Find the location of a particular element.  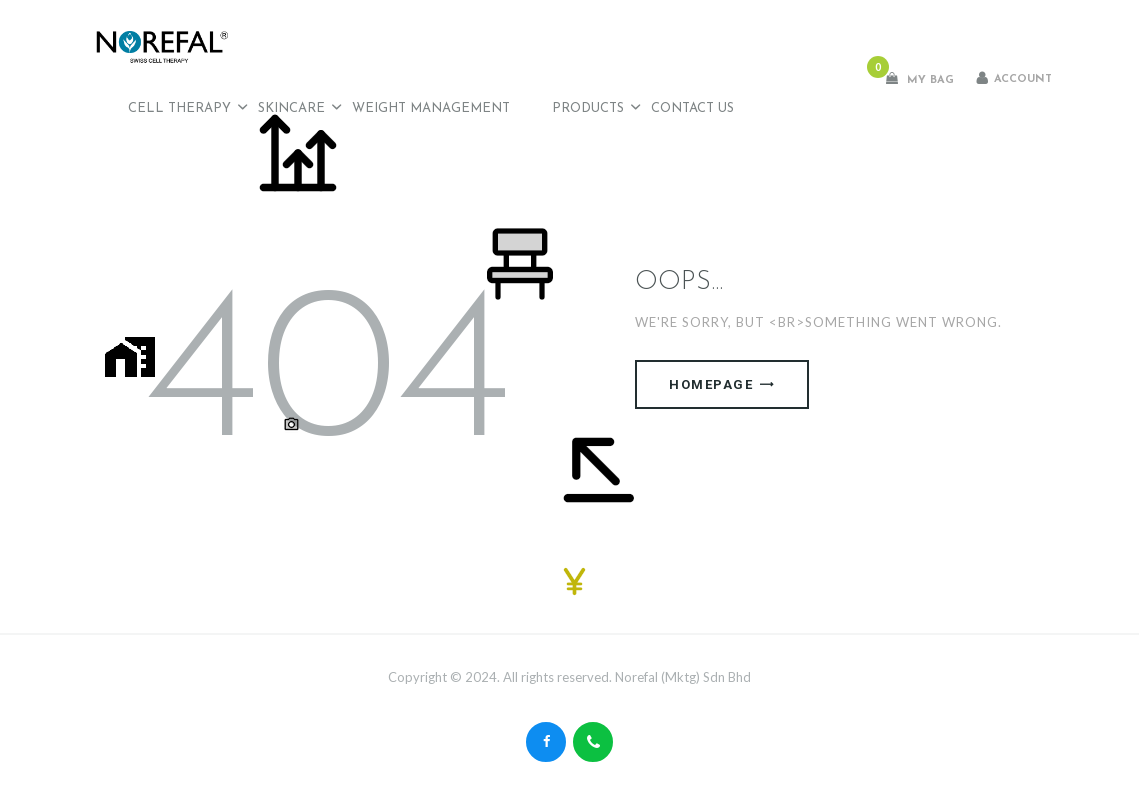

view price in japanese yen is located at coordinates (574, 581).